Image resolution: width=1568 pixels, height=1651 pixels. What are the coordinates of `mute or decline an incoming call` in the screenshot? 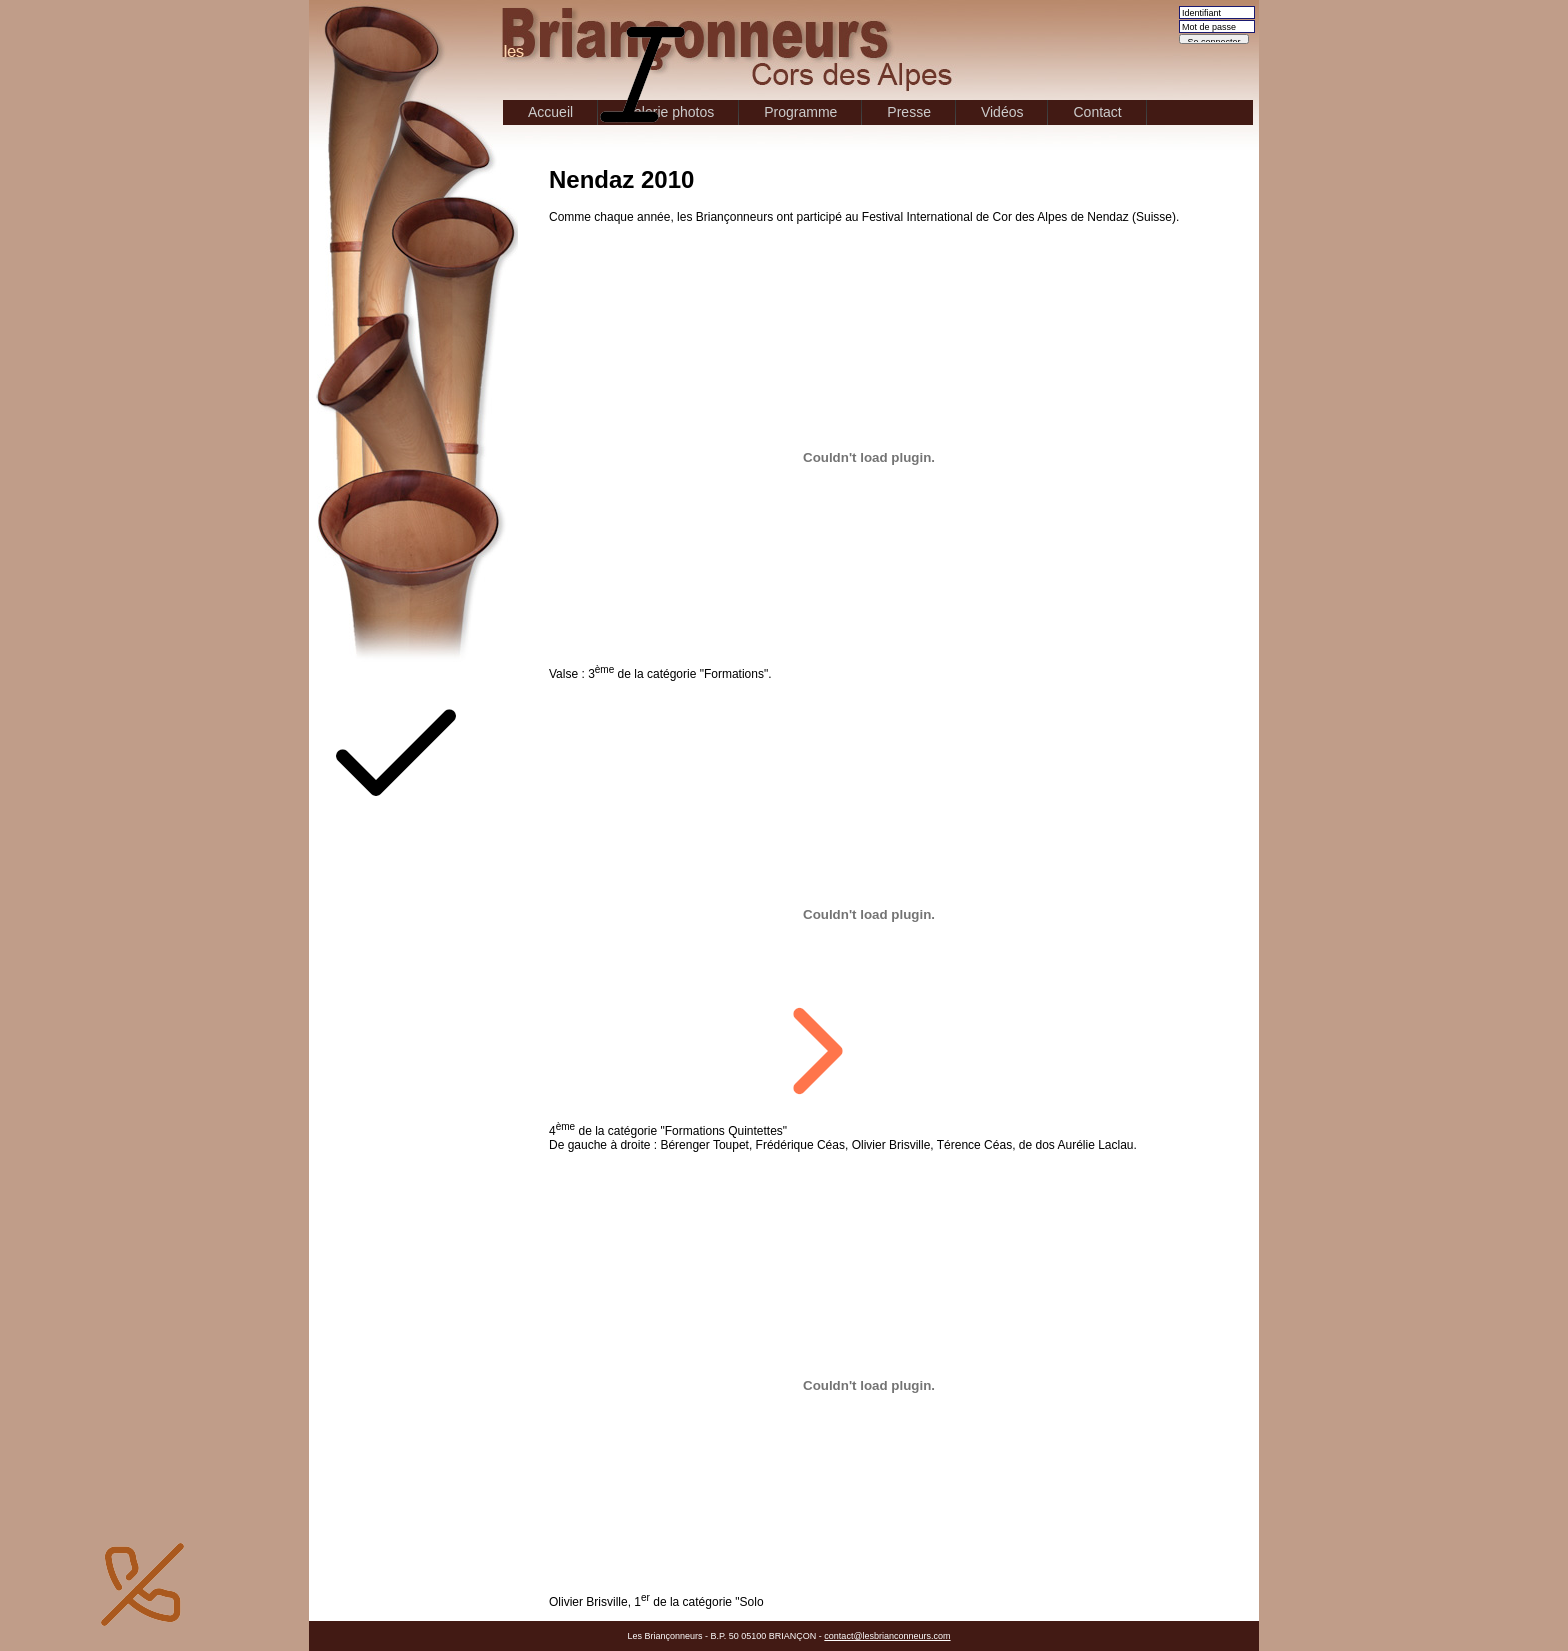 It's located at (142, 1584).